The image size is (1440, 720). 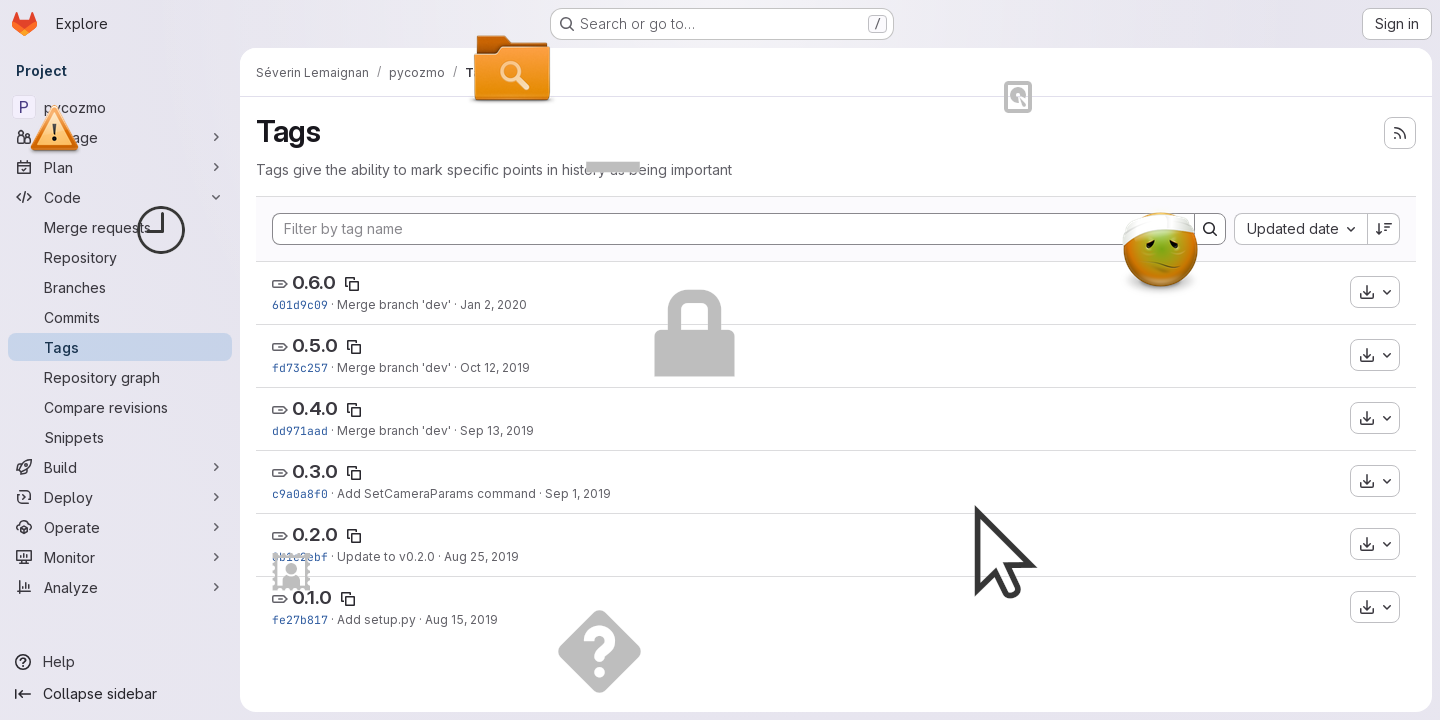 I want to click on access saved search queries, so click(x=512, y=72).